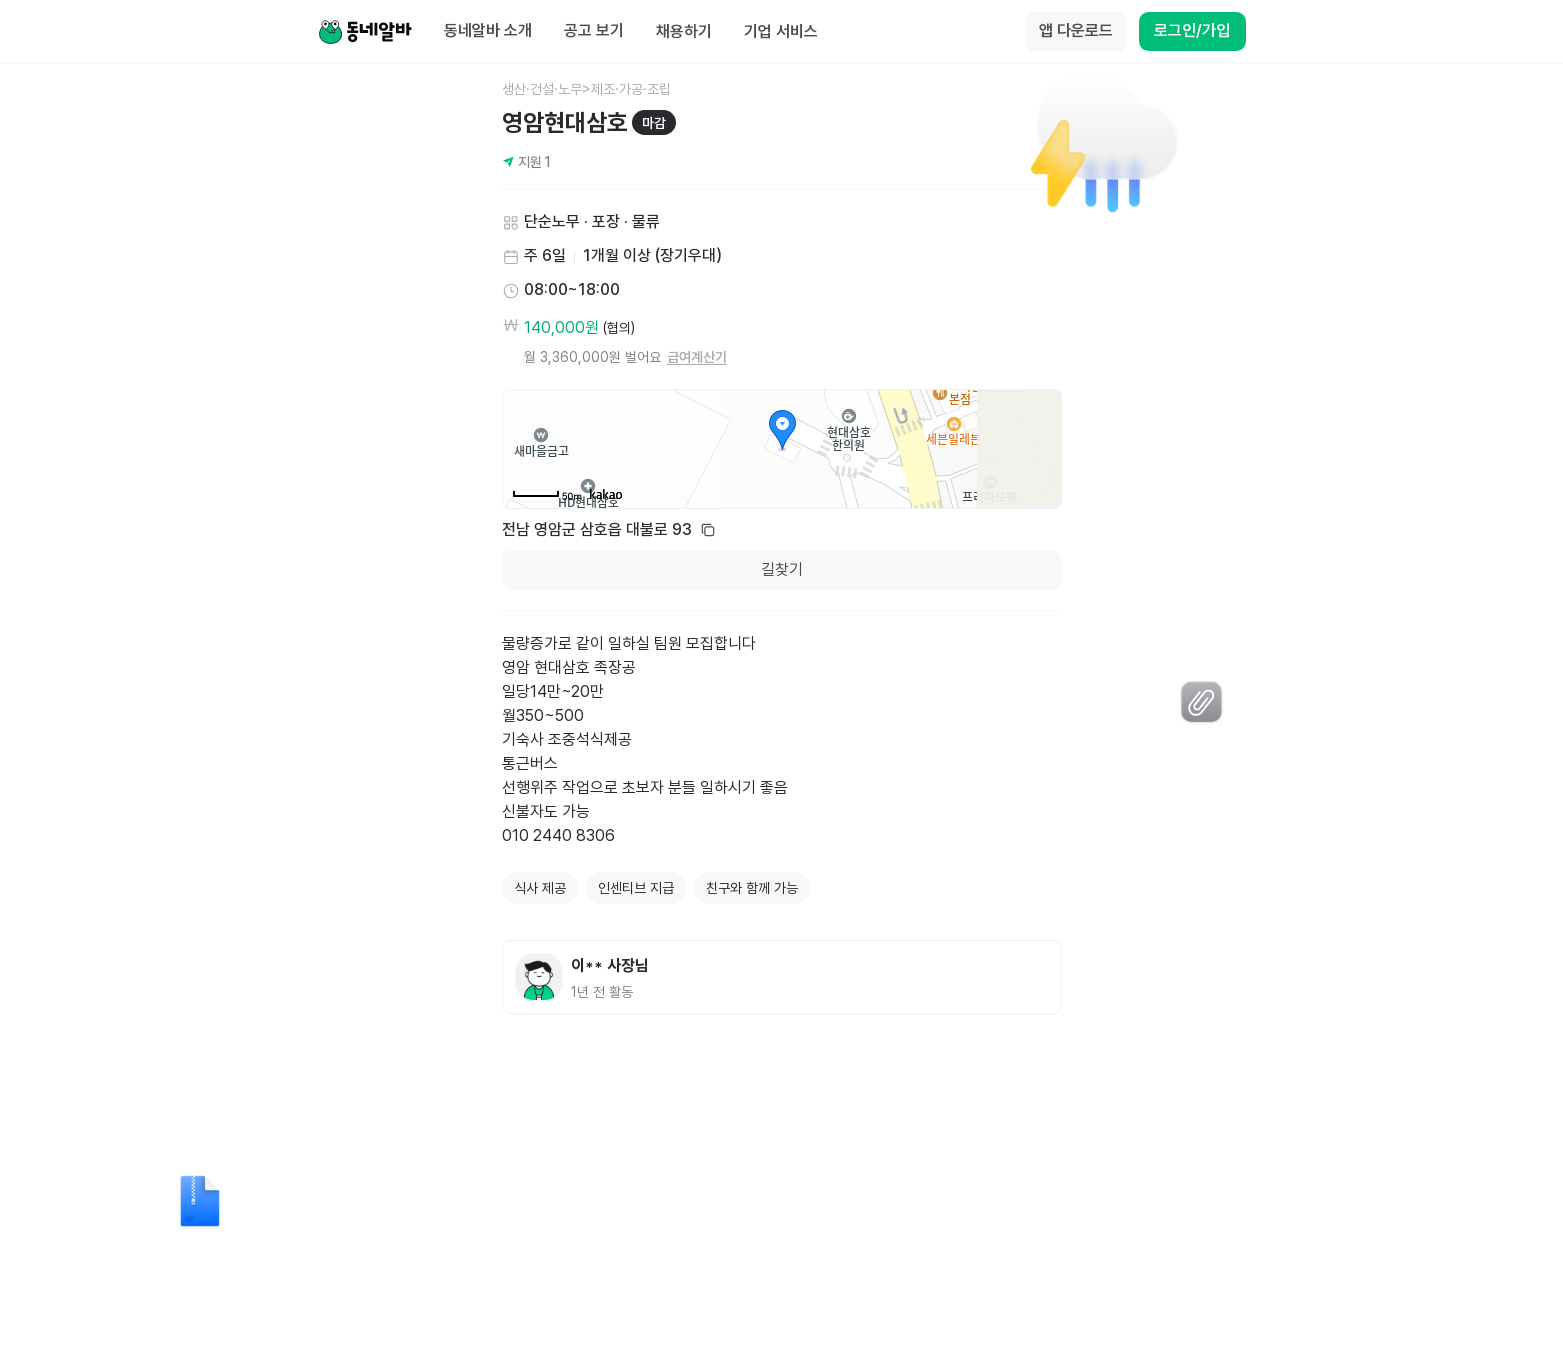 The height and width of the screenshot is (1348, 1563). I want to click on a compressed or archived software file, so click(200, 1202).